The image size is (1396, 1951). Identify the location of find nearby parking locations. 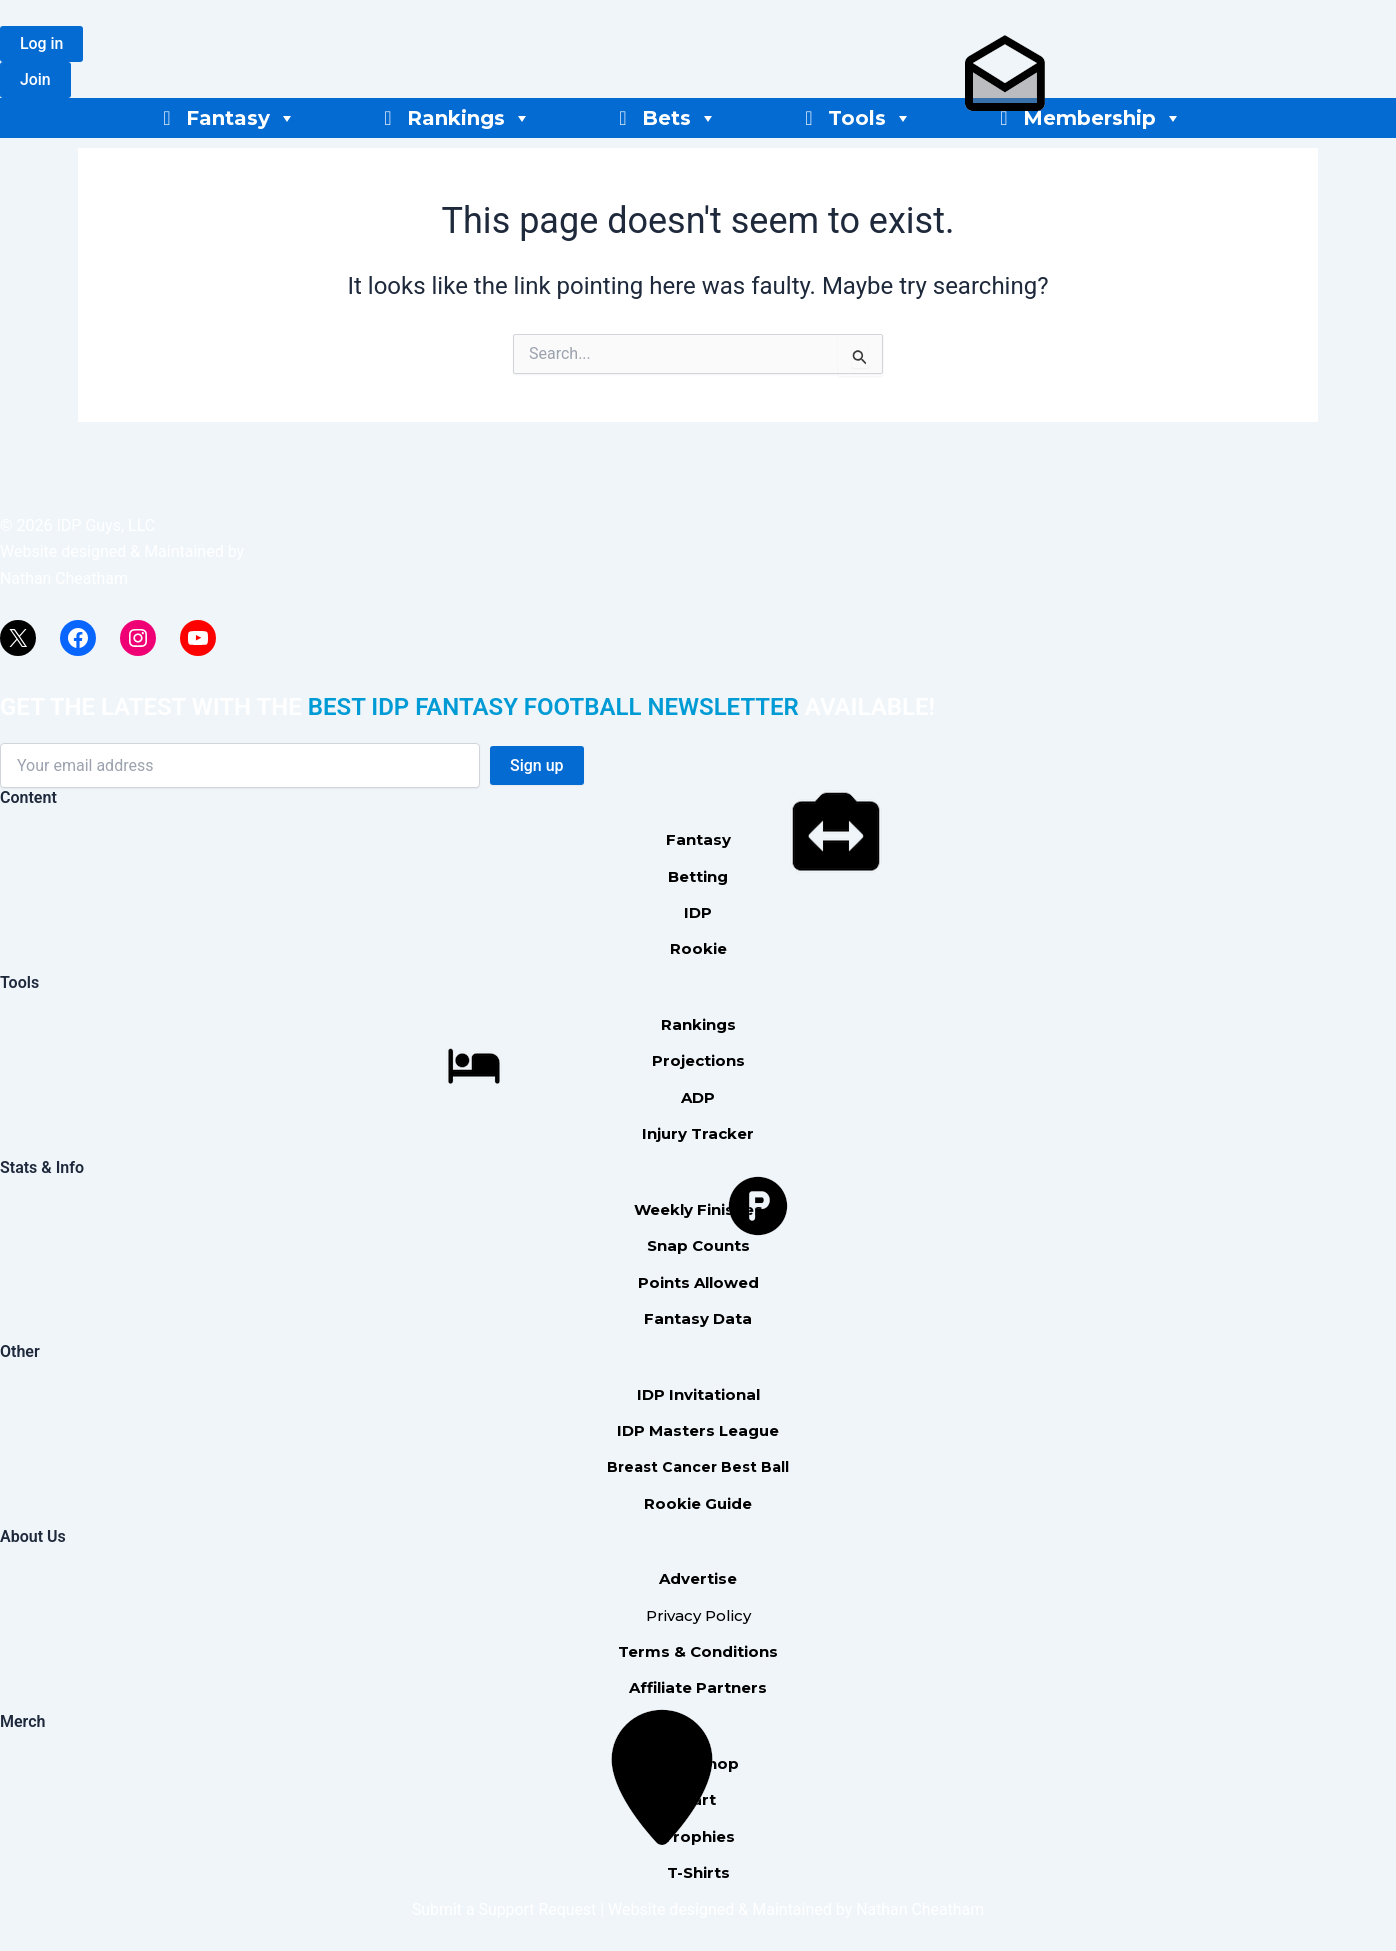
(758, 1206).